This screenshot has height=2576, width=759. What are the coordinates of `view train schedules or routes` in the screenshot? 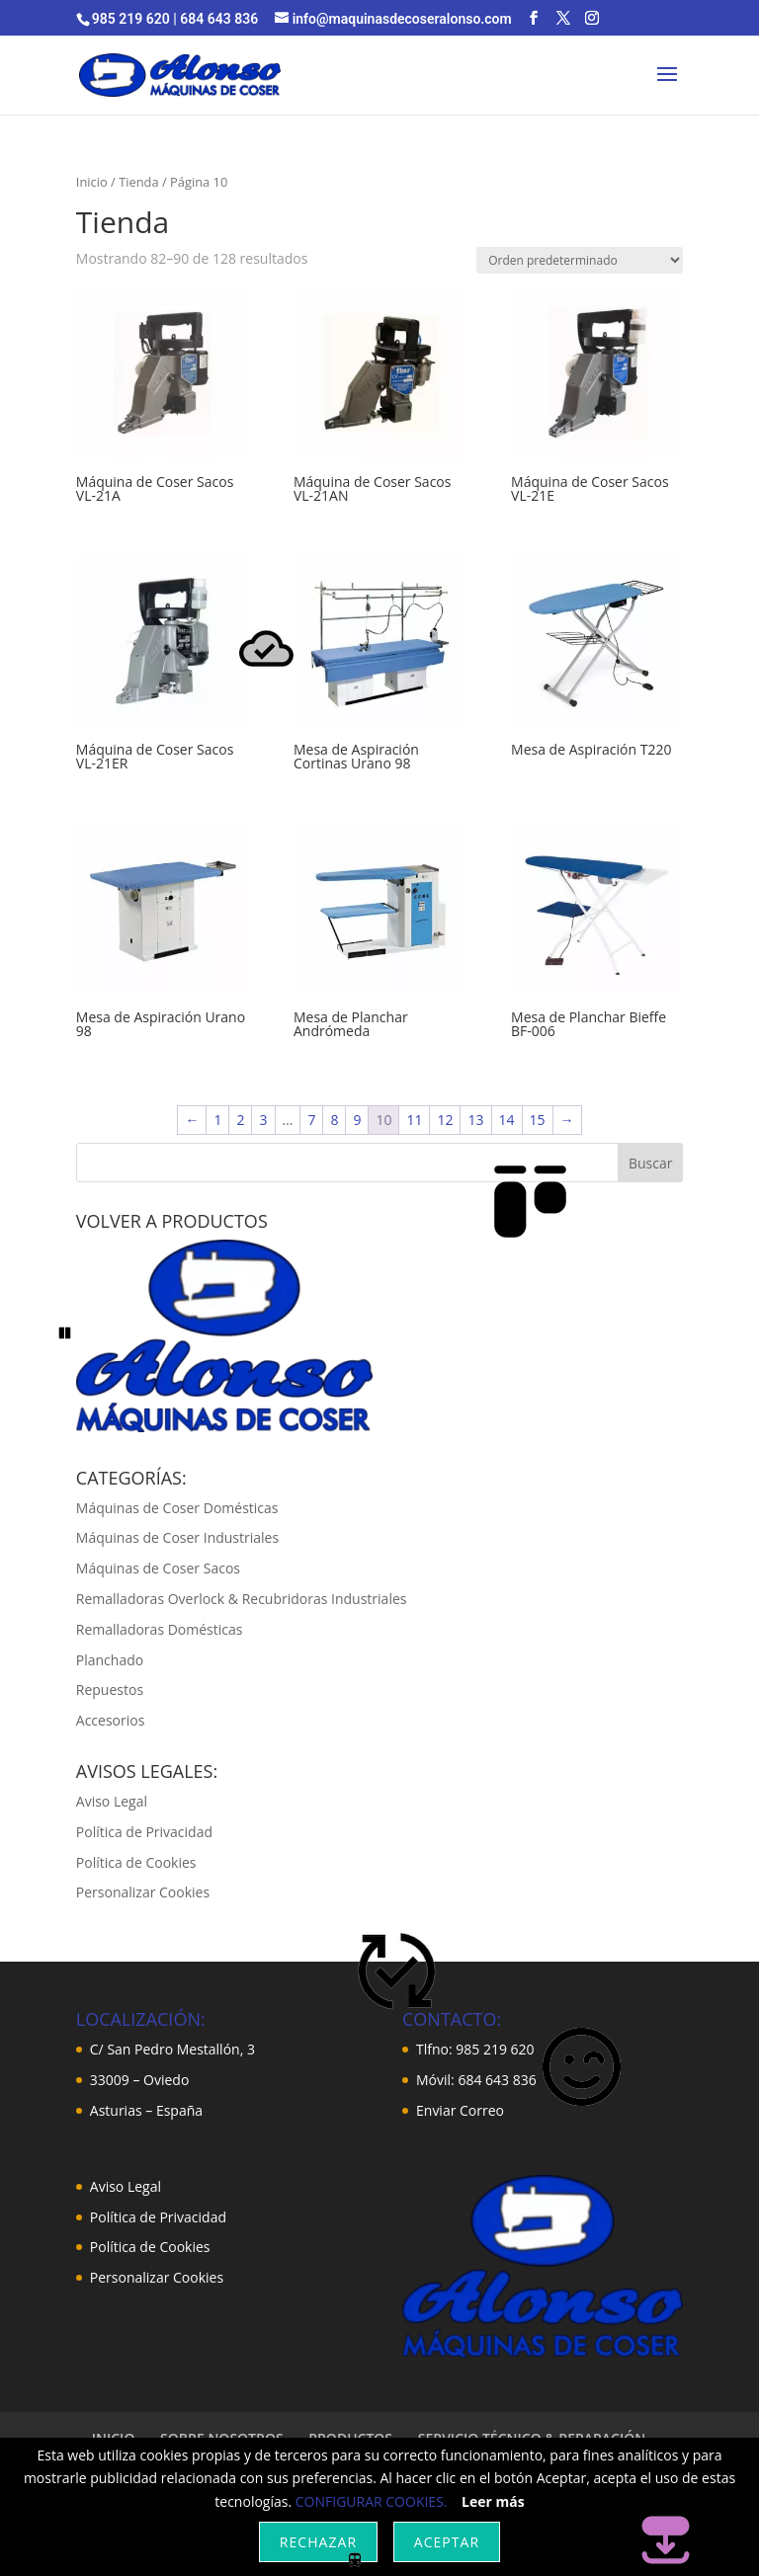 It's located at (355, 2560).